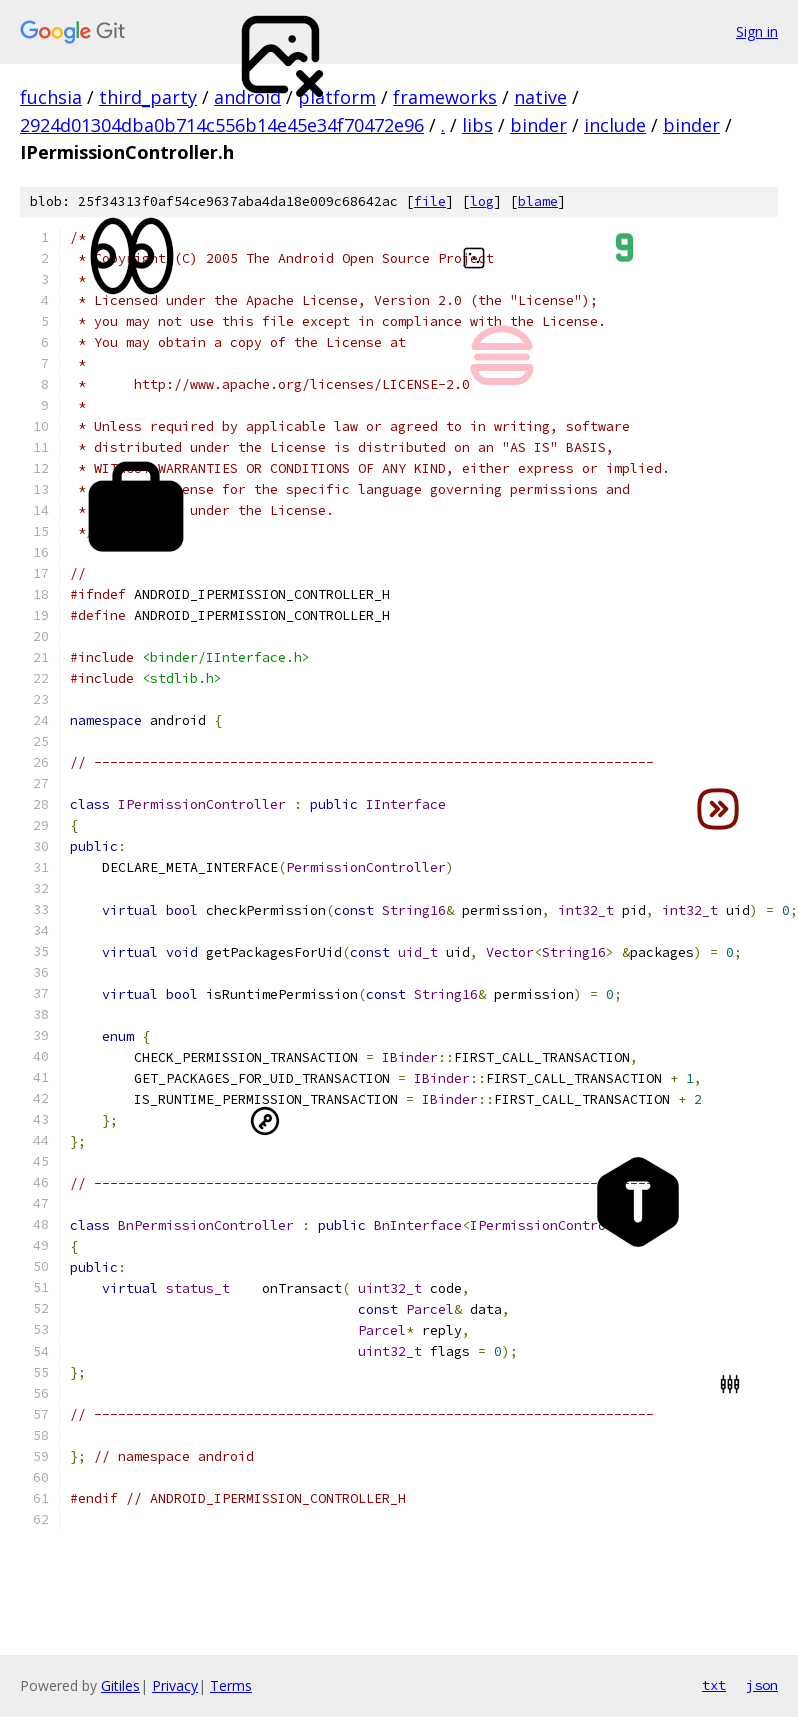  What do you see at coordinates (132, 256) in the screenshot?
I see `indicates someone is viewing or watching` at bounding box center [132, 256].